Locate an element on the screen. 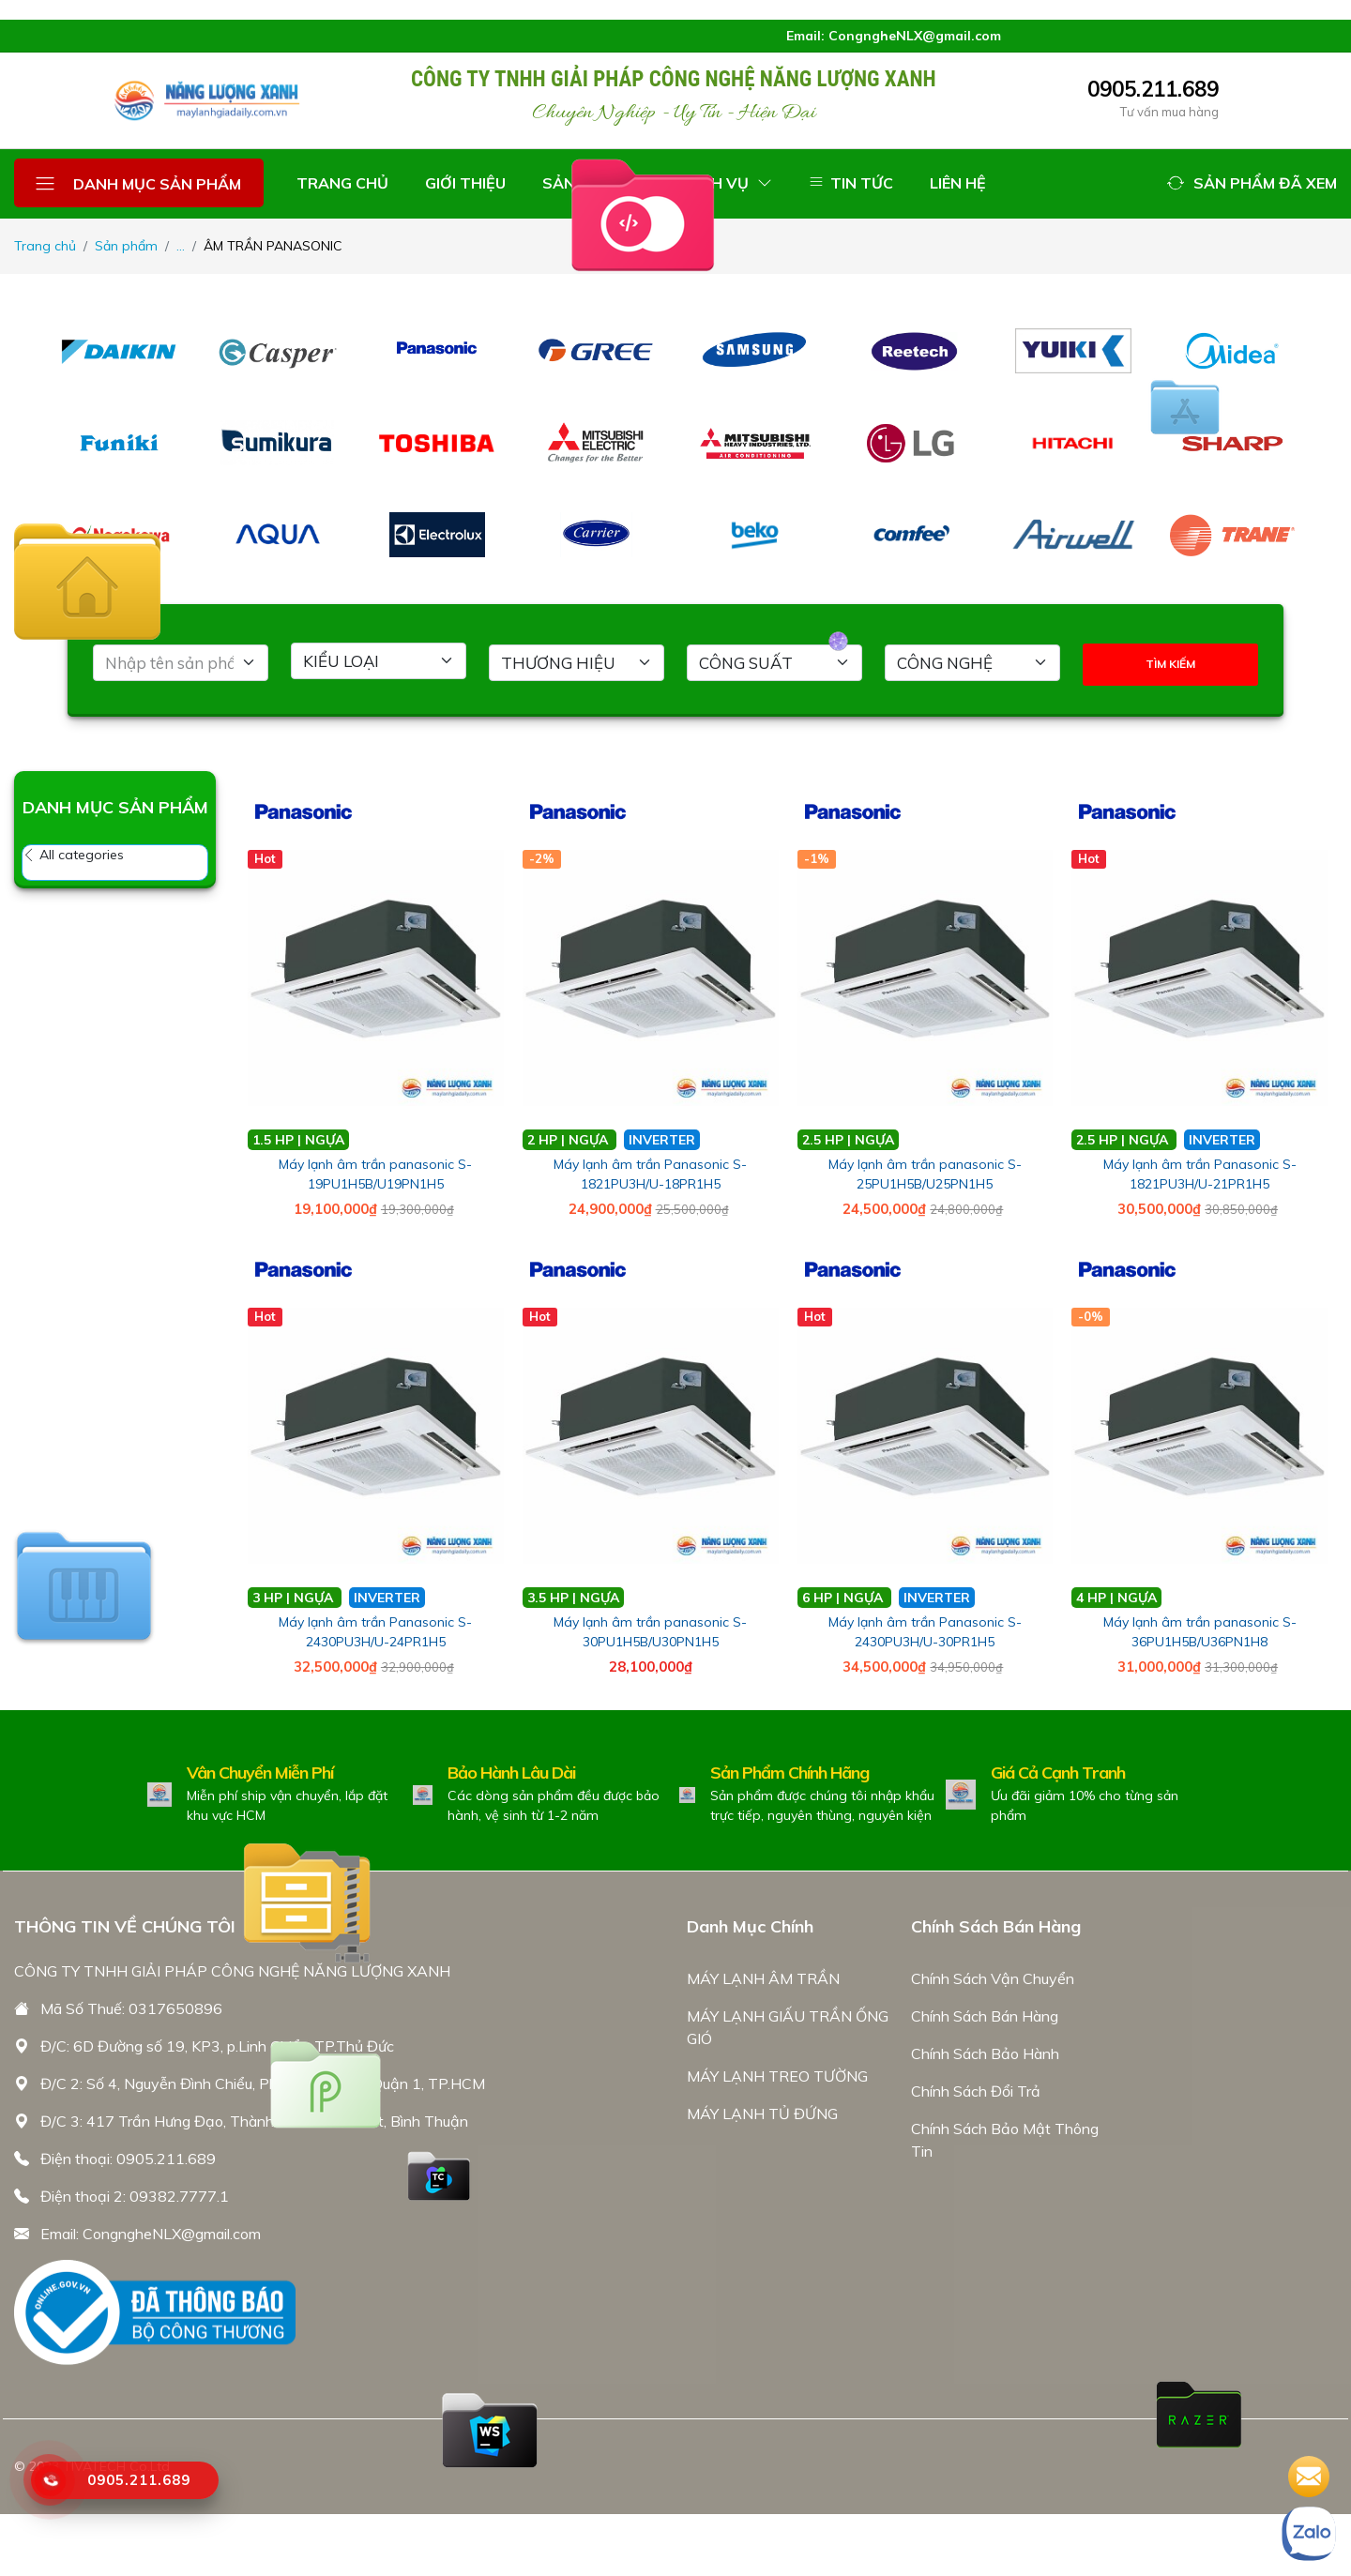  open android pie system files folder is located at coordinates (325, 2087).